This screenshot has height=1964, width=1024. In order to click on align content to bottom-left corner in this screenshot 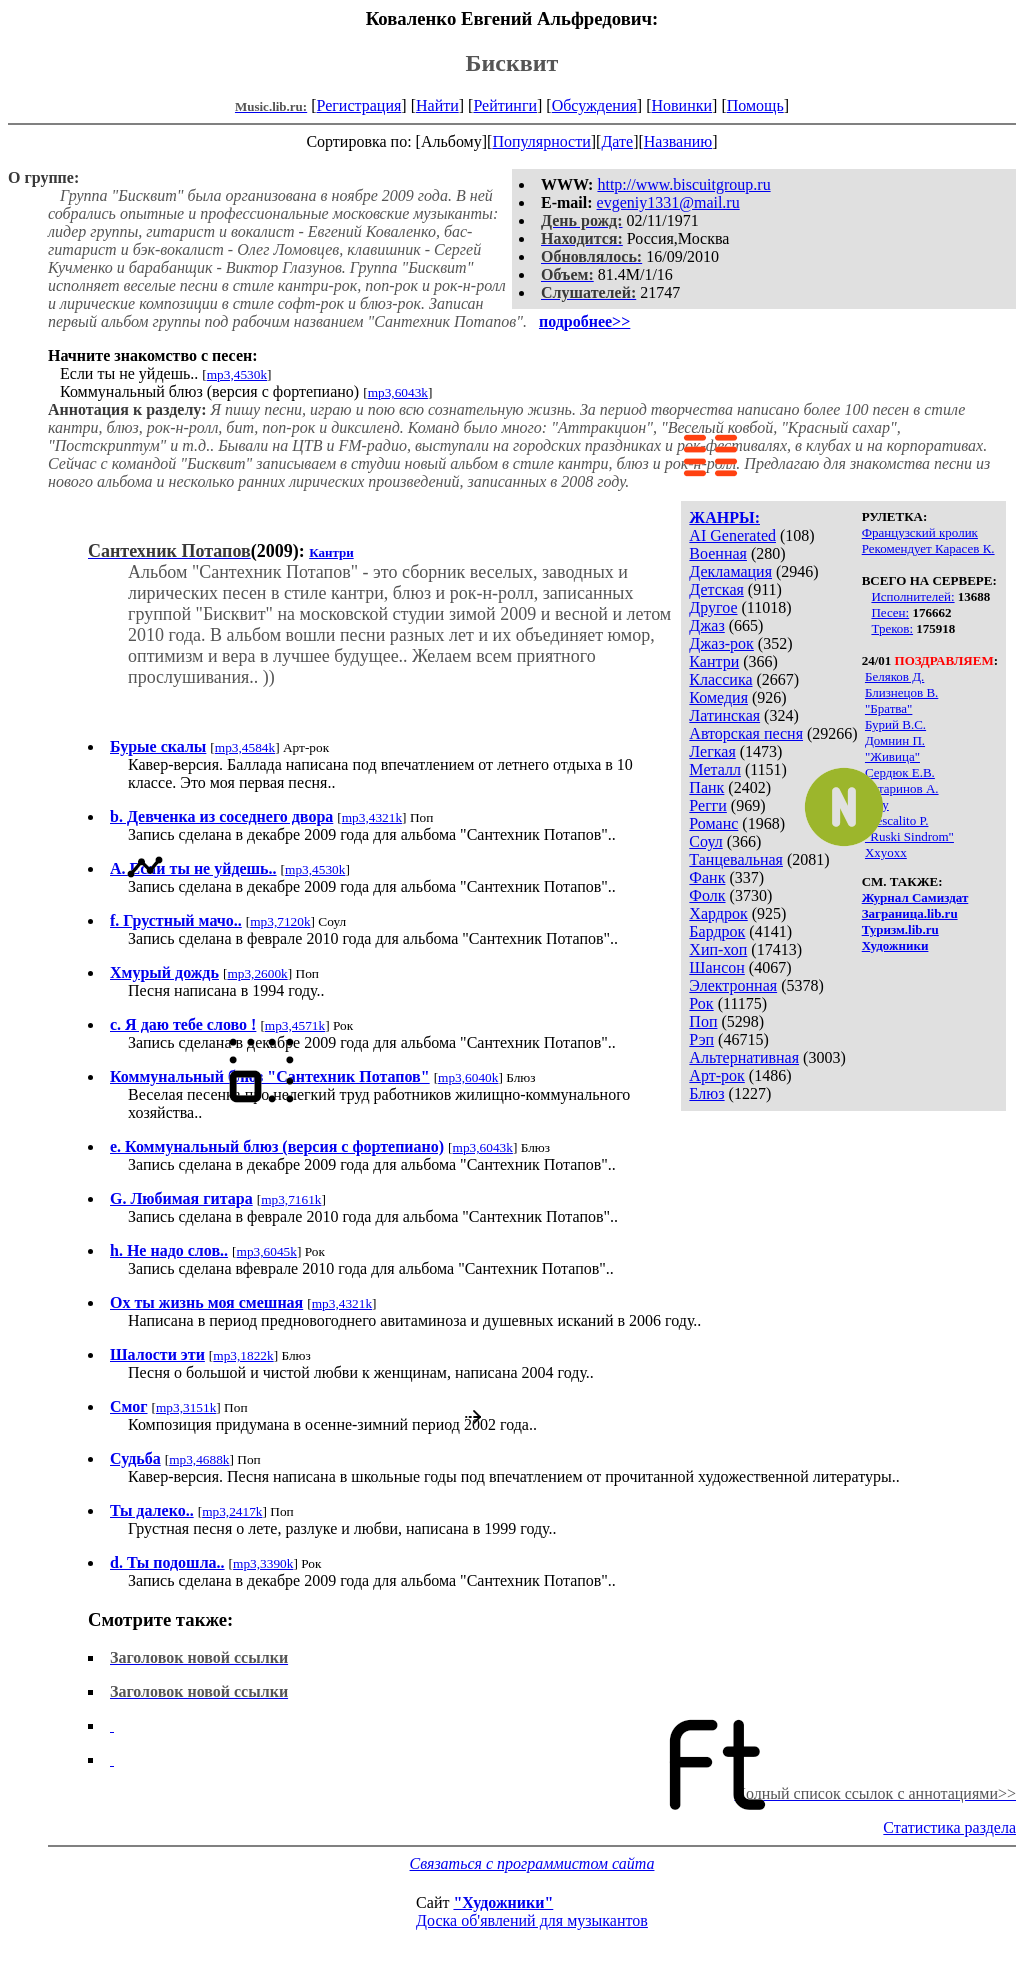, I will do `click(261, 1070)`.